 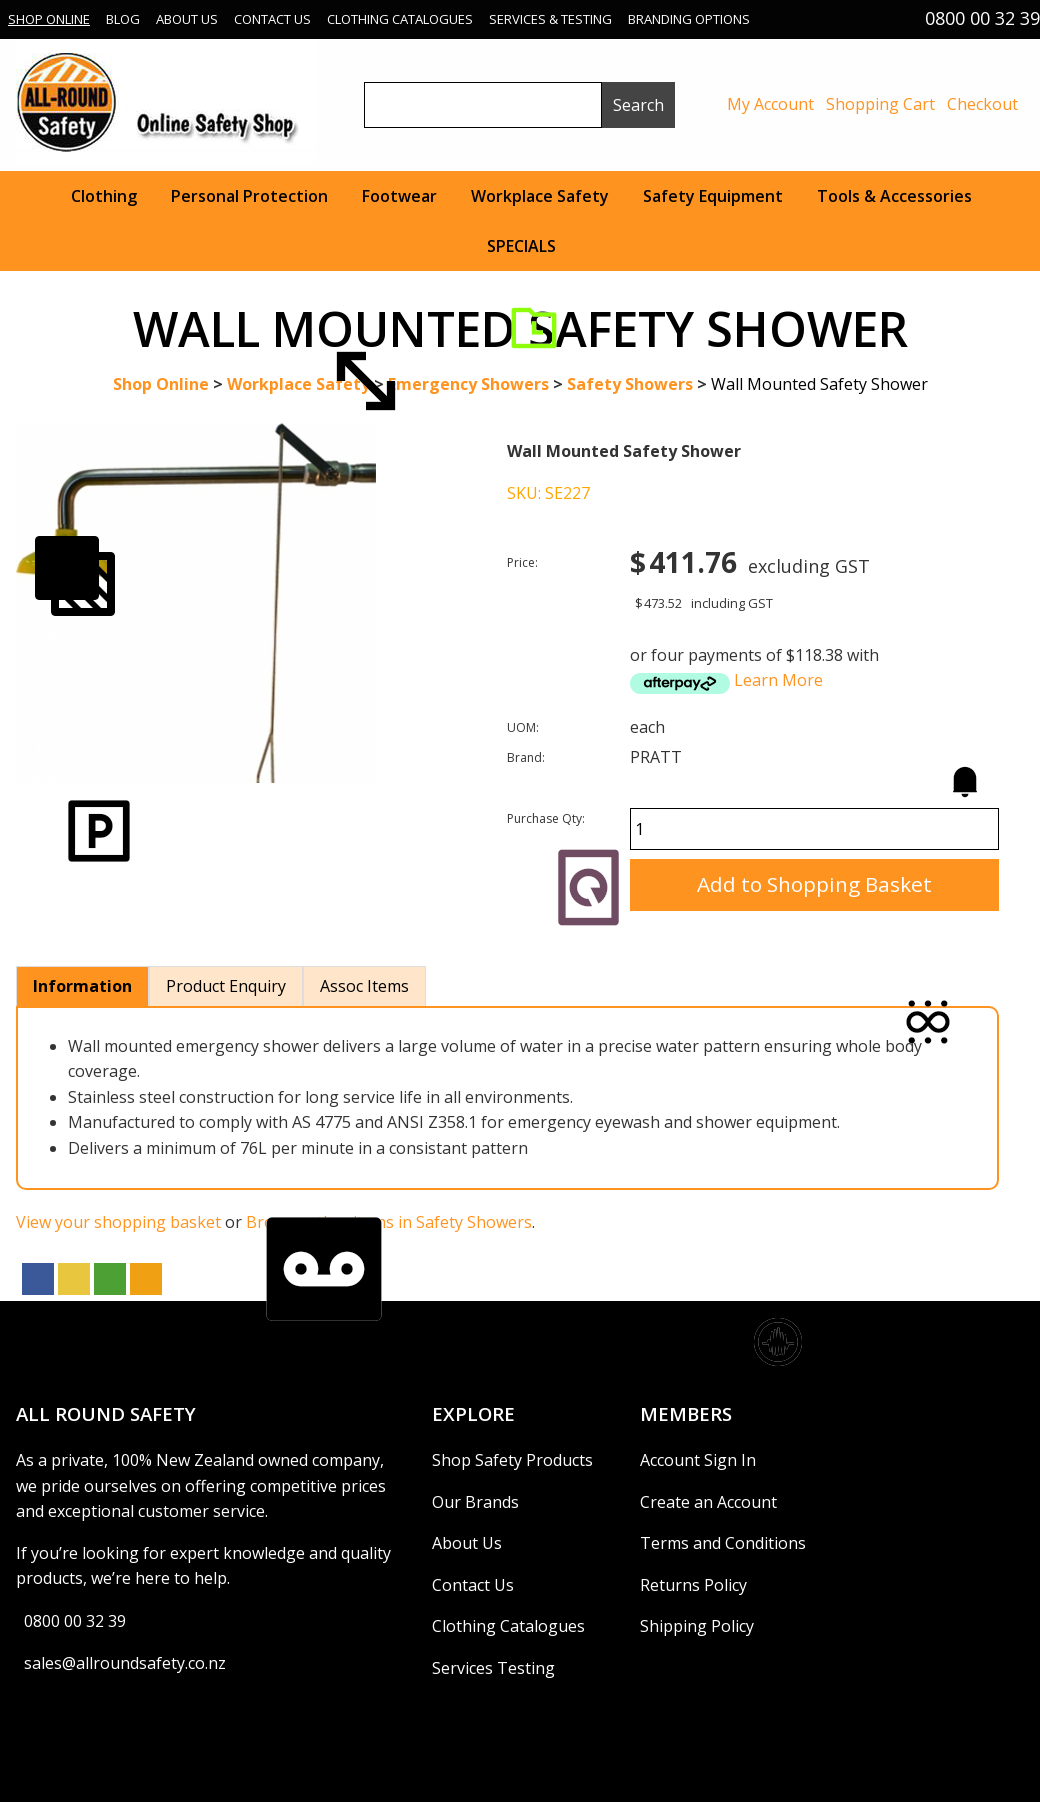 I want to click on creative commons sampling license indicator, so click(x=778, y=1342).